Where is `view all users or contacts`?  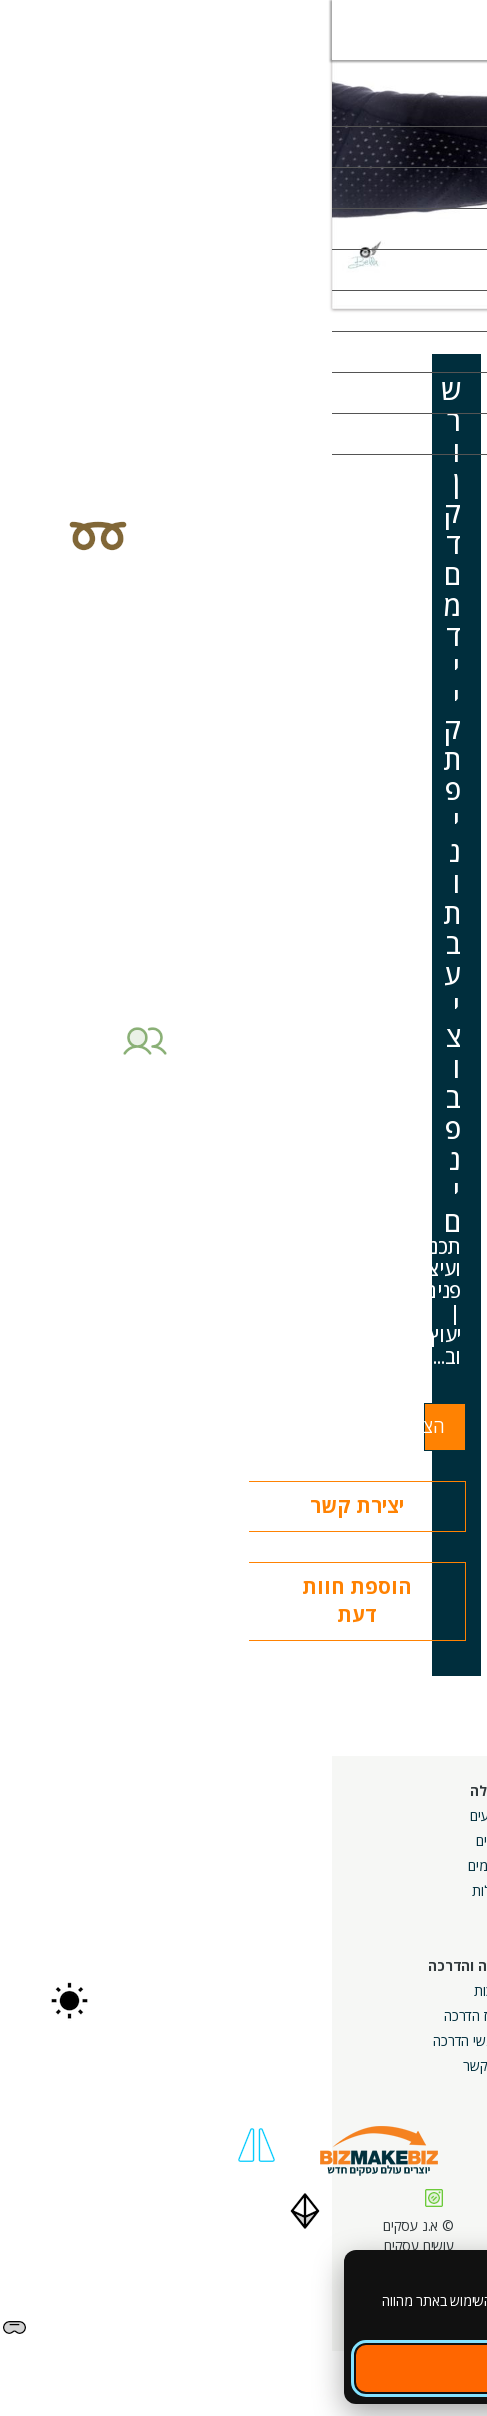
view all users or contacts is located at coordinates (145, 1041).